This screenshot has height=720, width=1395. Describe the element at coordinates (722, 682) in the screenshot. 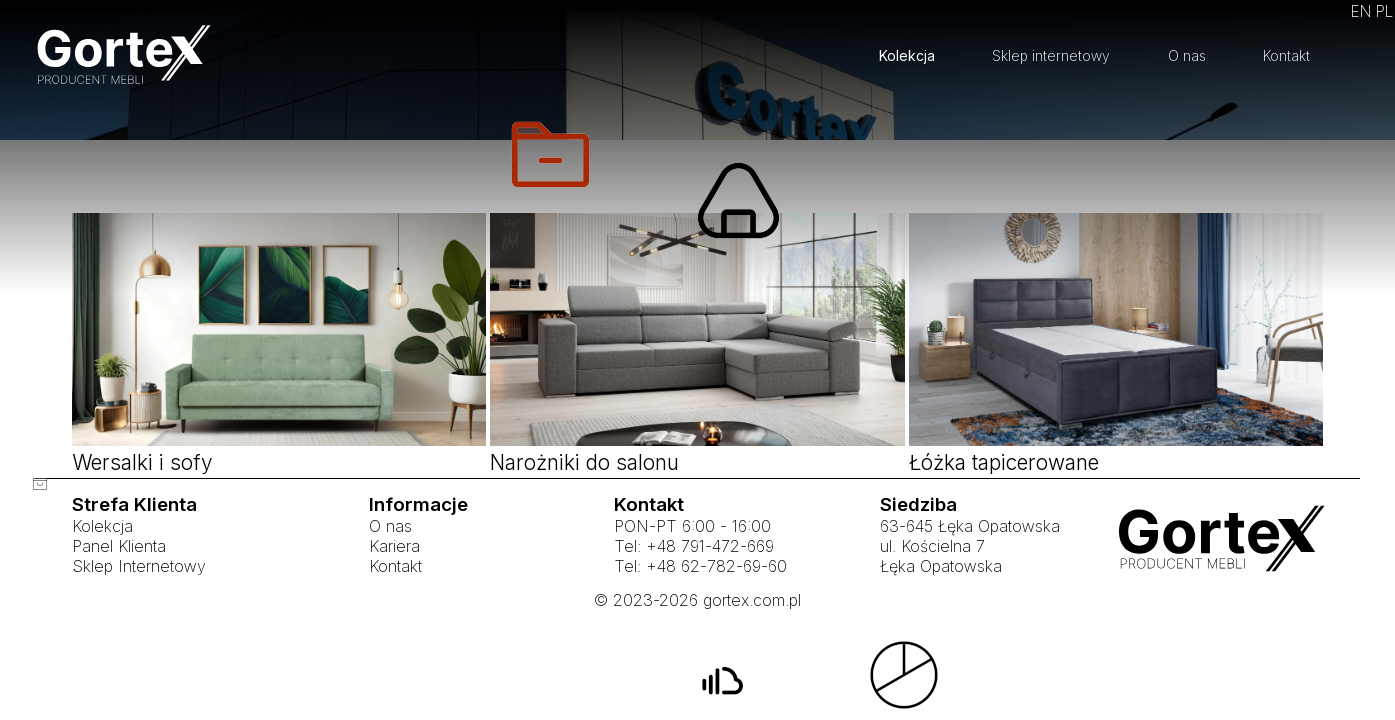

I see `open soundcloud app` at that location.